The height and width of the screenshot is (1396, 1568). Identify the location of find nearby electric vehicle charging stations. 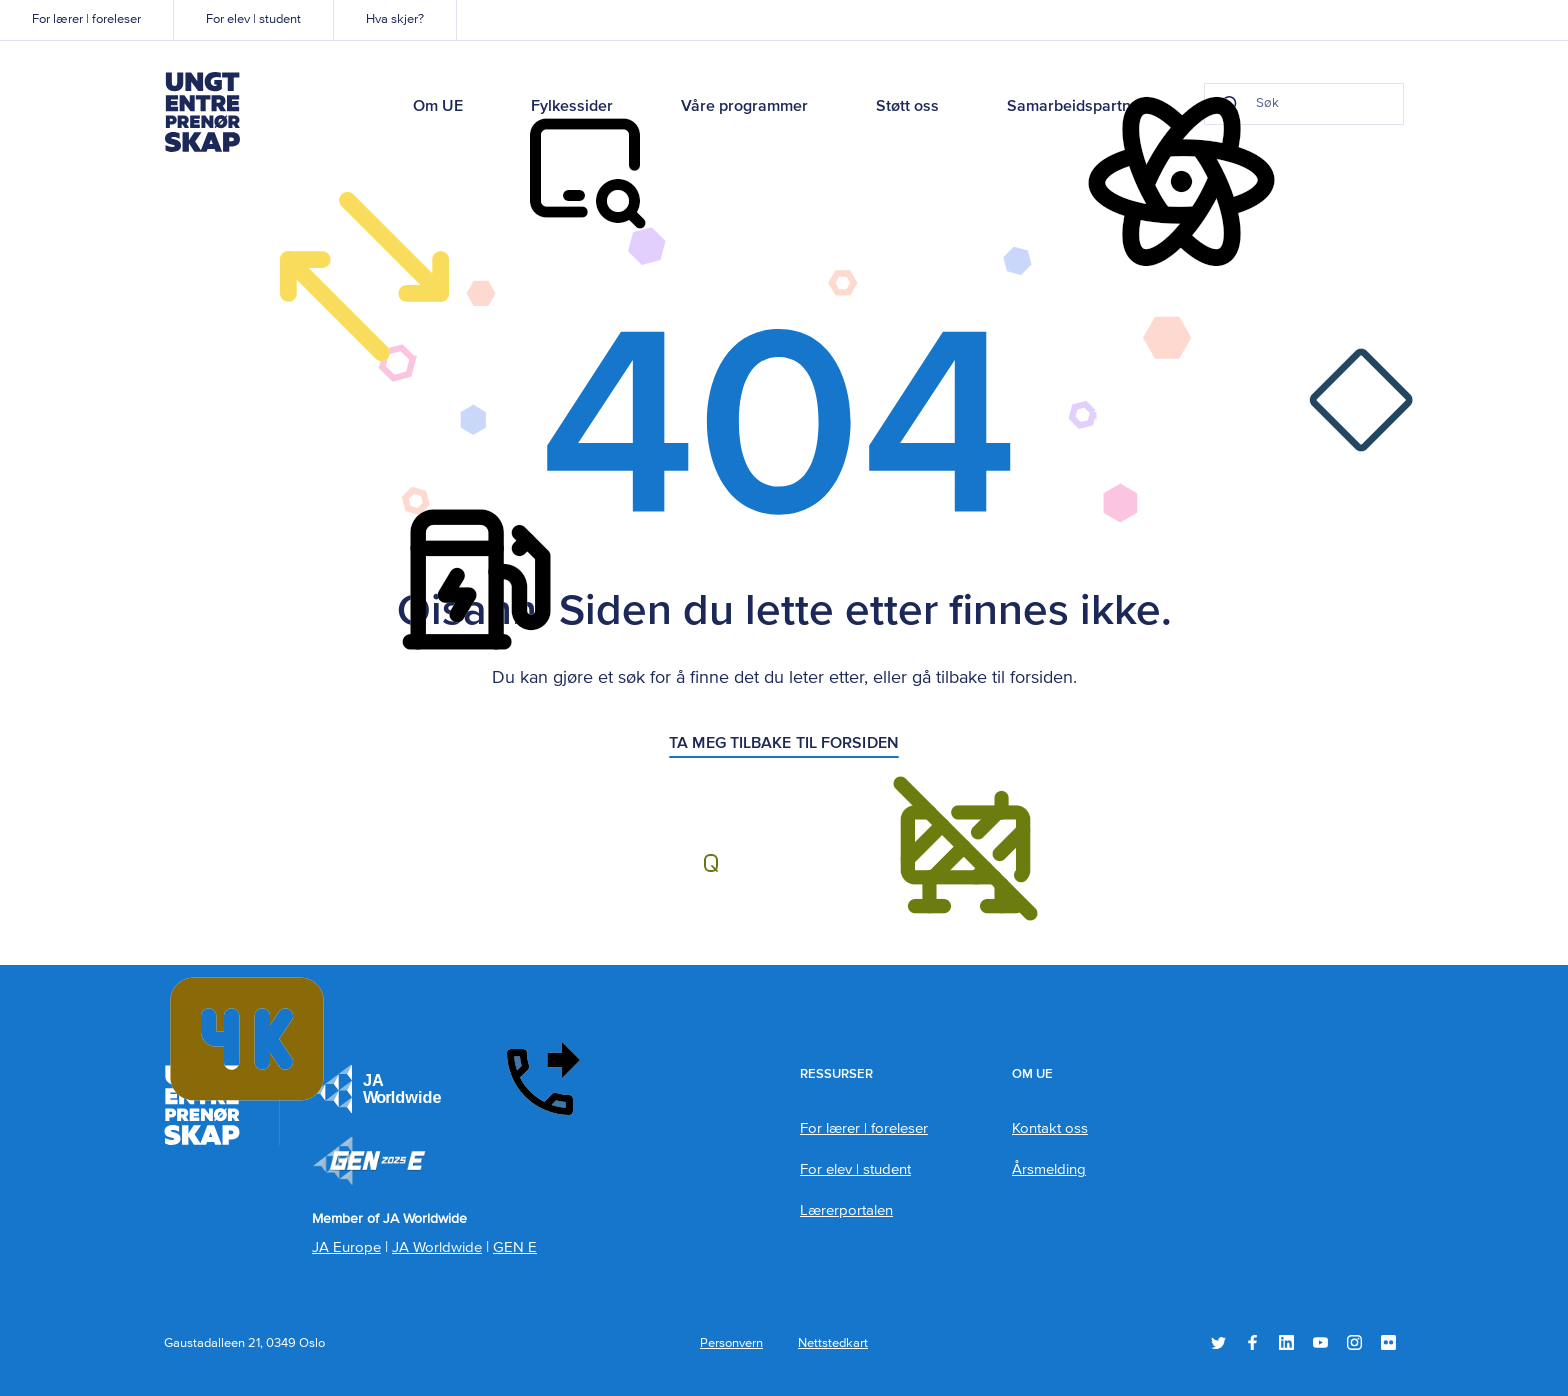
(480, 579).